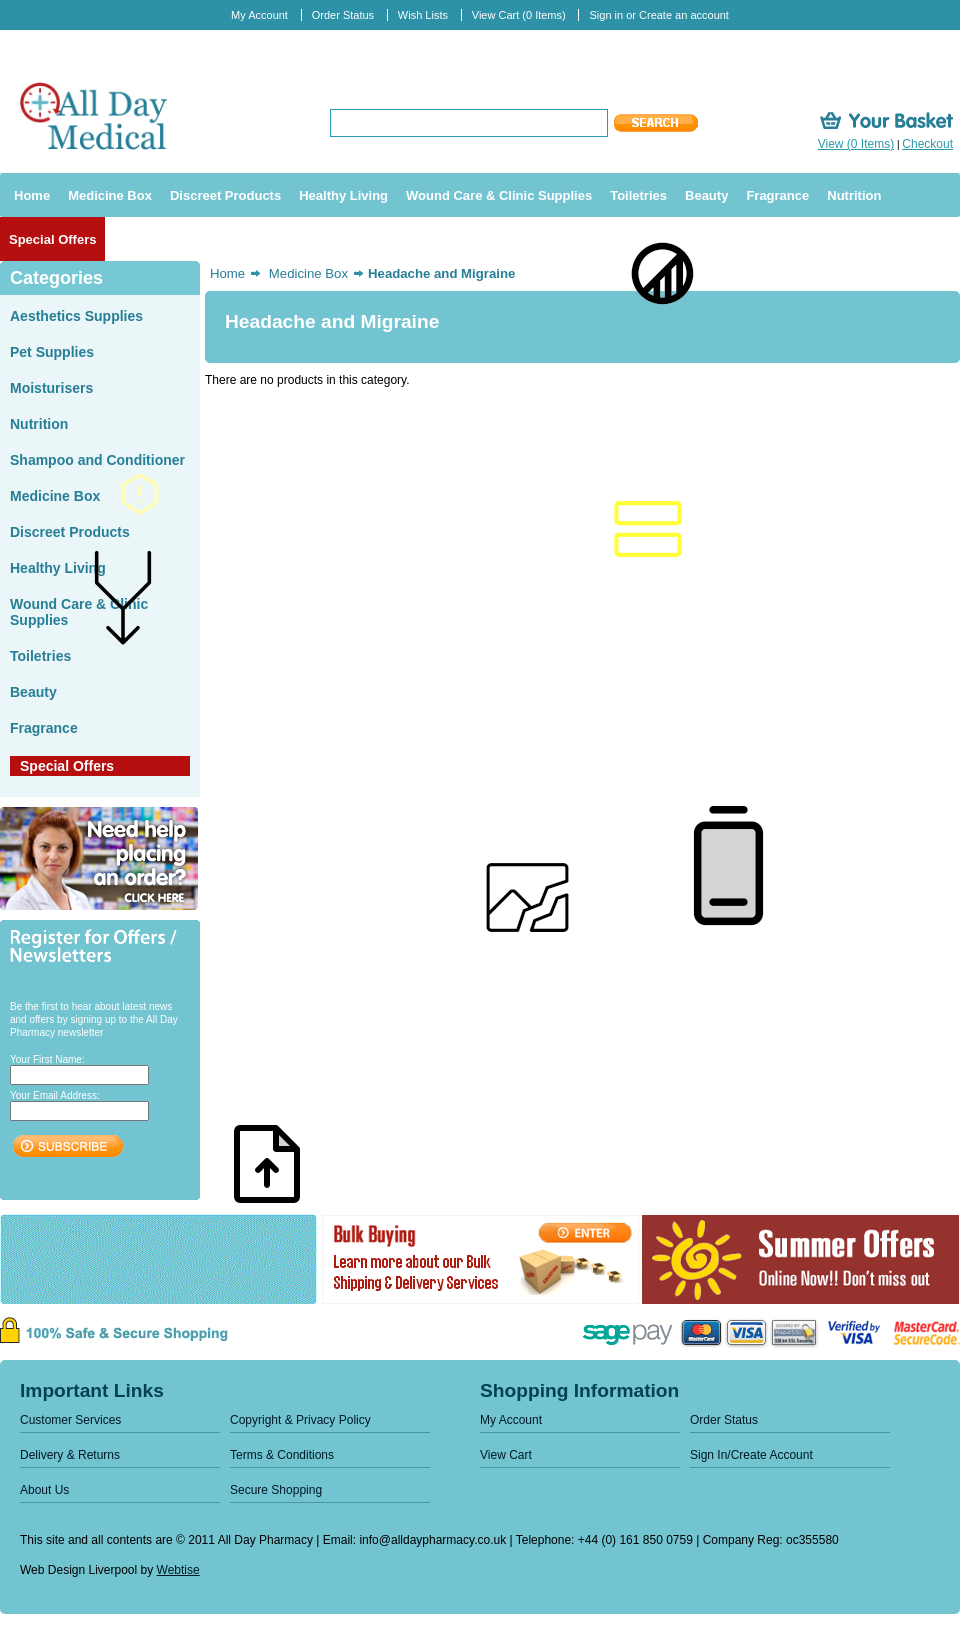 This screenshot has width=960, height=1625. I want to click on indicates low battery level, so click(728, 867).